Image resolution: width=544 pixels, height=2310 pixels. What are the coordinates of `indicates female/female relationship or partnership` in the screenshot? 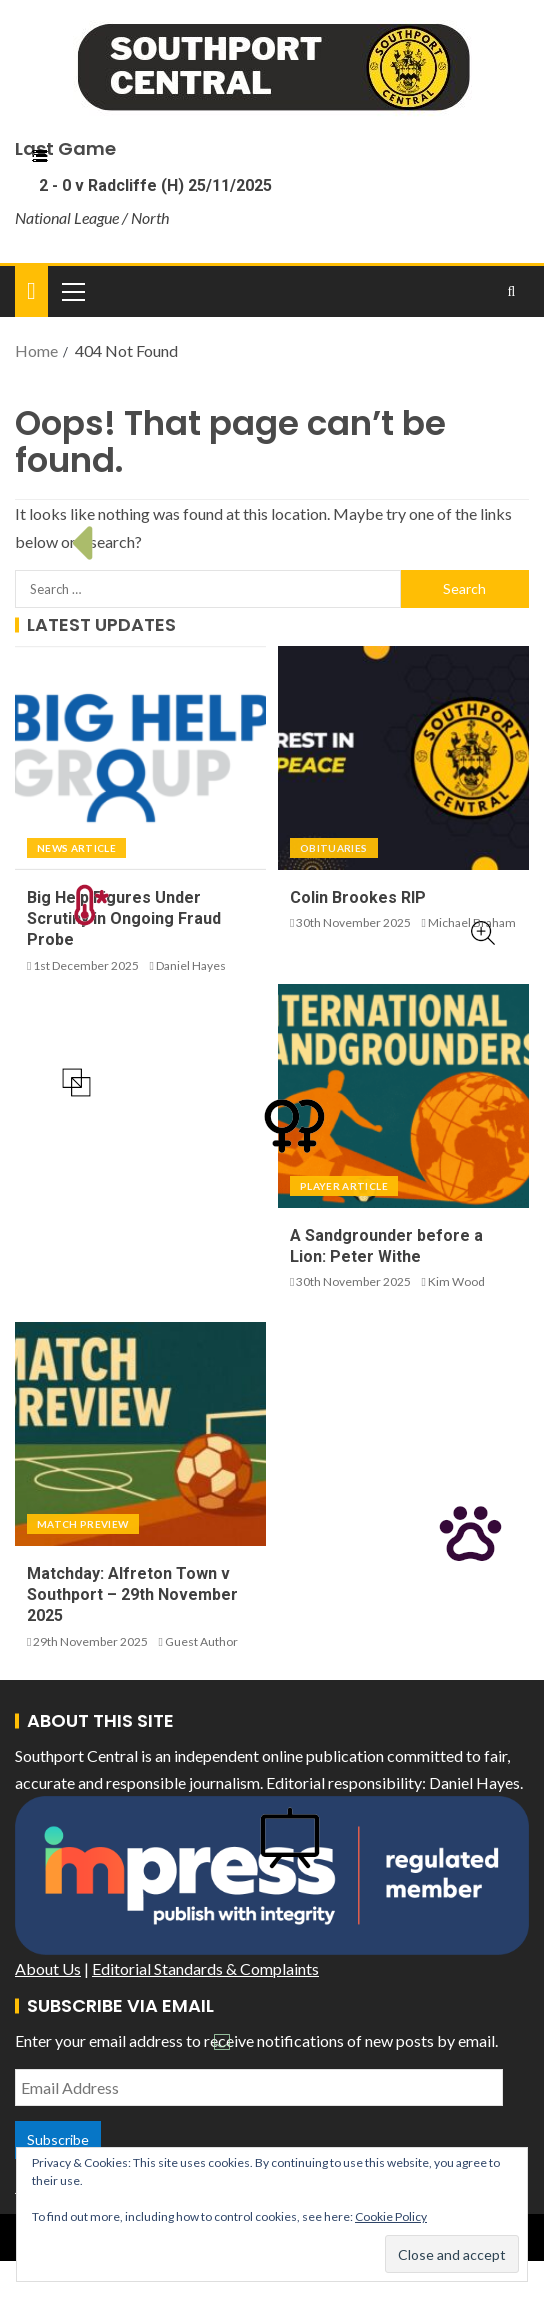 It's located at (294, 1124).